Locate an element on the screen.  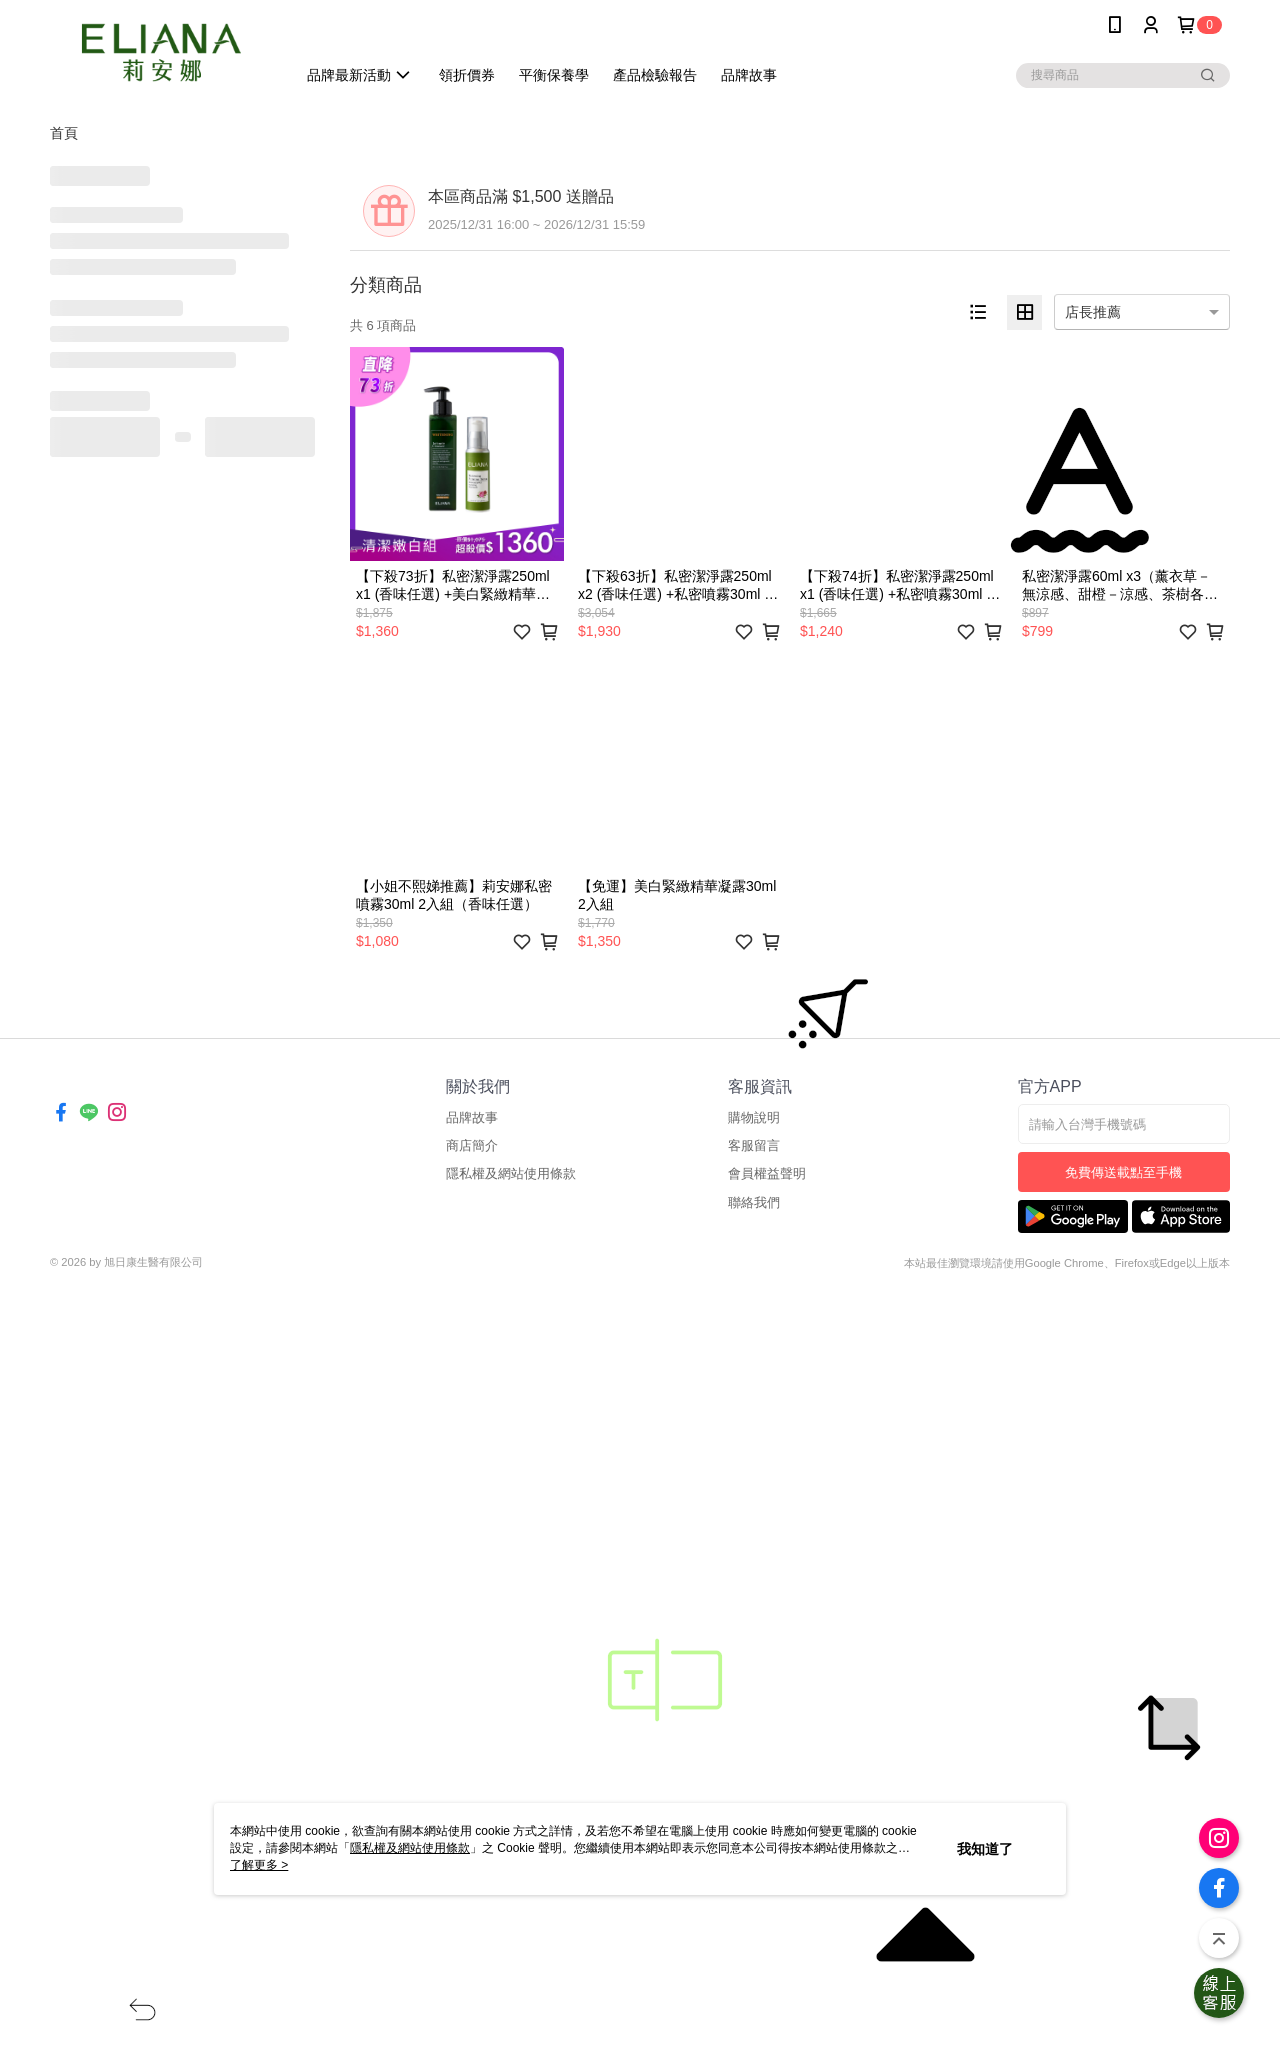
undo previous action is located at coordinates (142, 2010).